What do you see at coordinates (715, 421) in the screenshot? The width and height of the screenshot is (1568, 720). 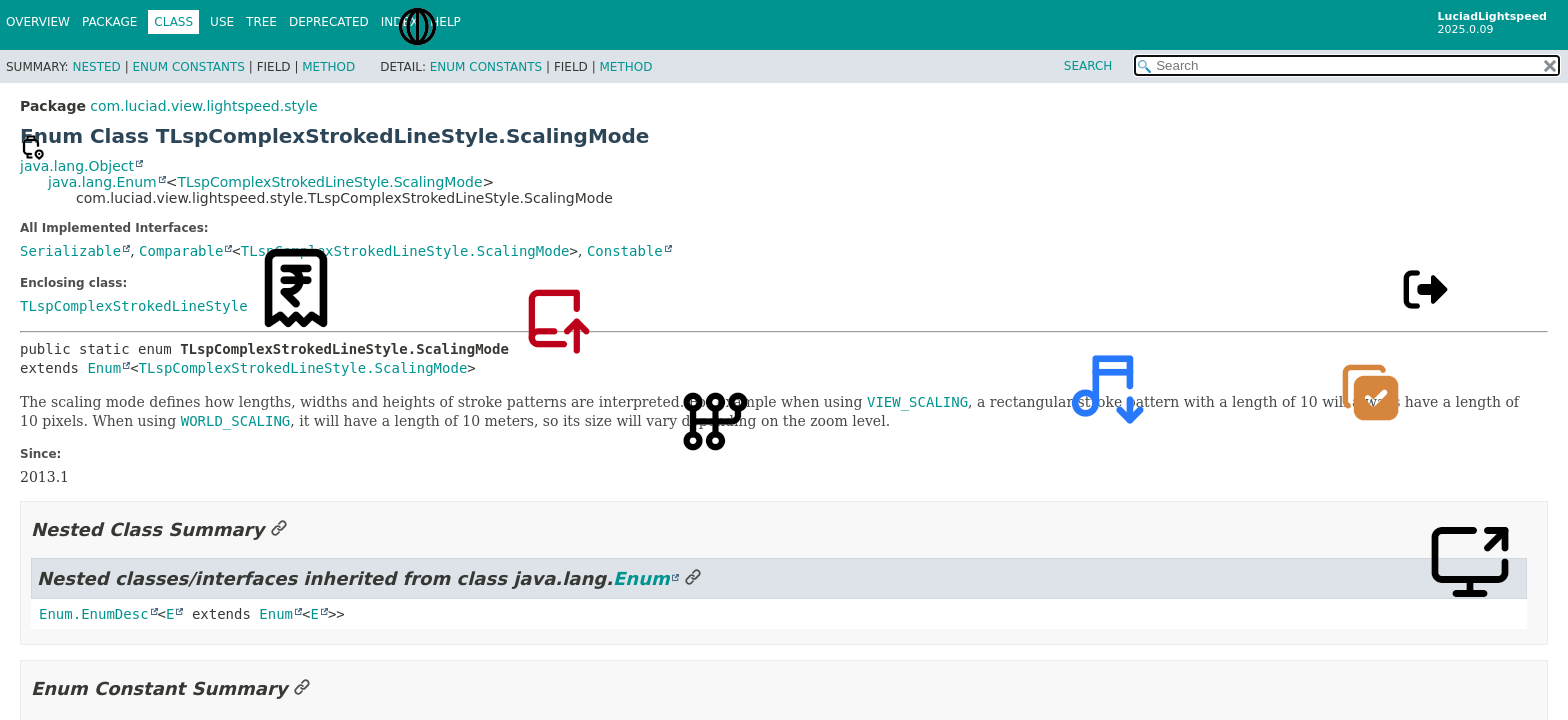 I see `select manual transmission mode` at bounding box center [715, 421].